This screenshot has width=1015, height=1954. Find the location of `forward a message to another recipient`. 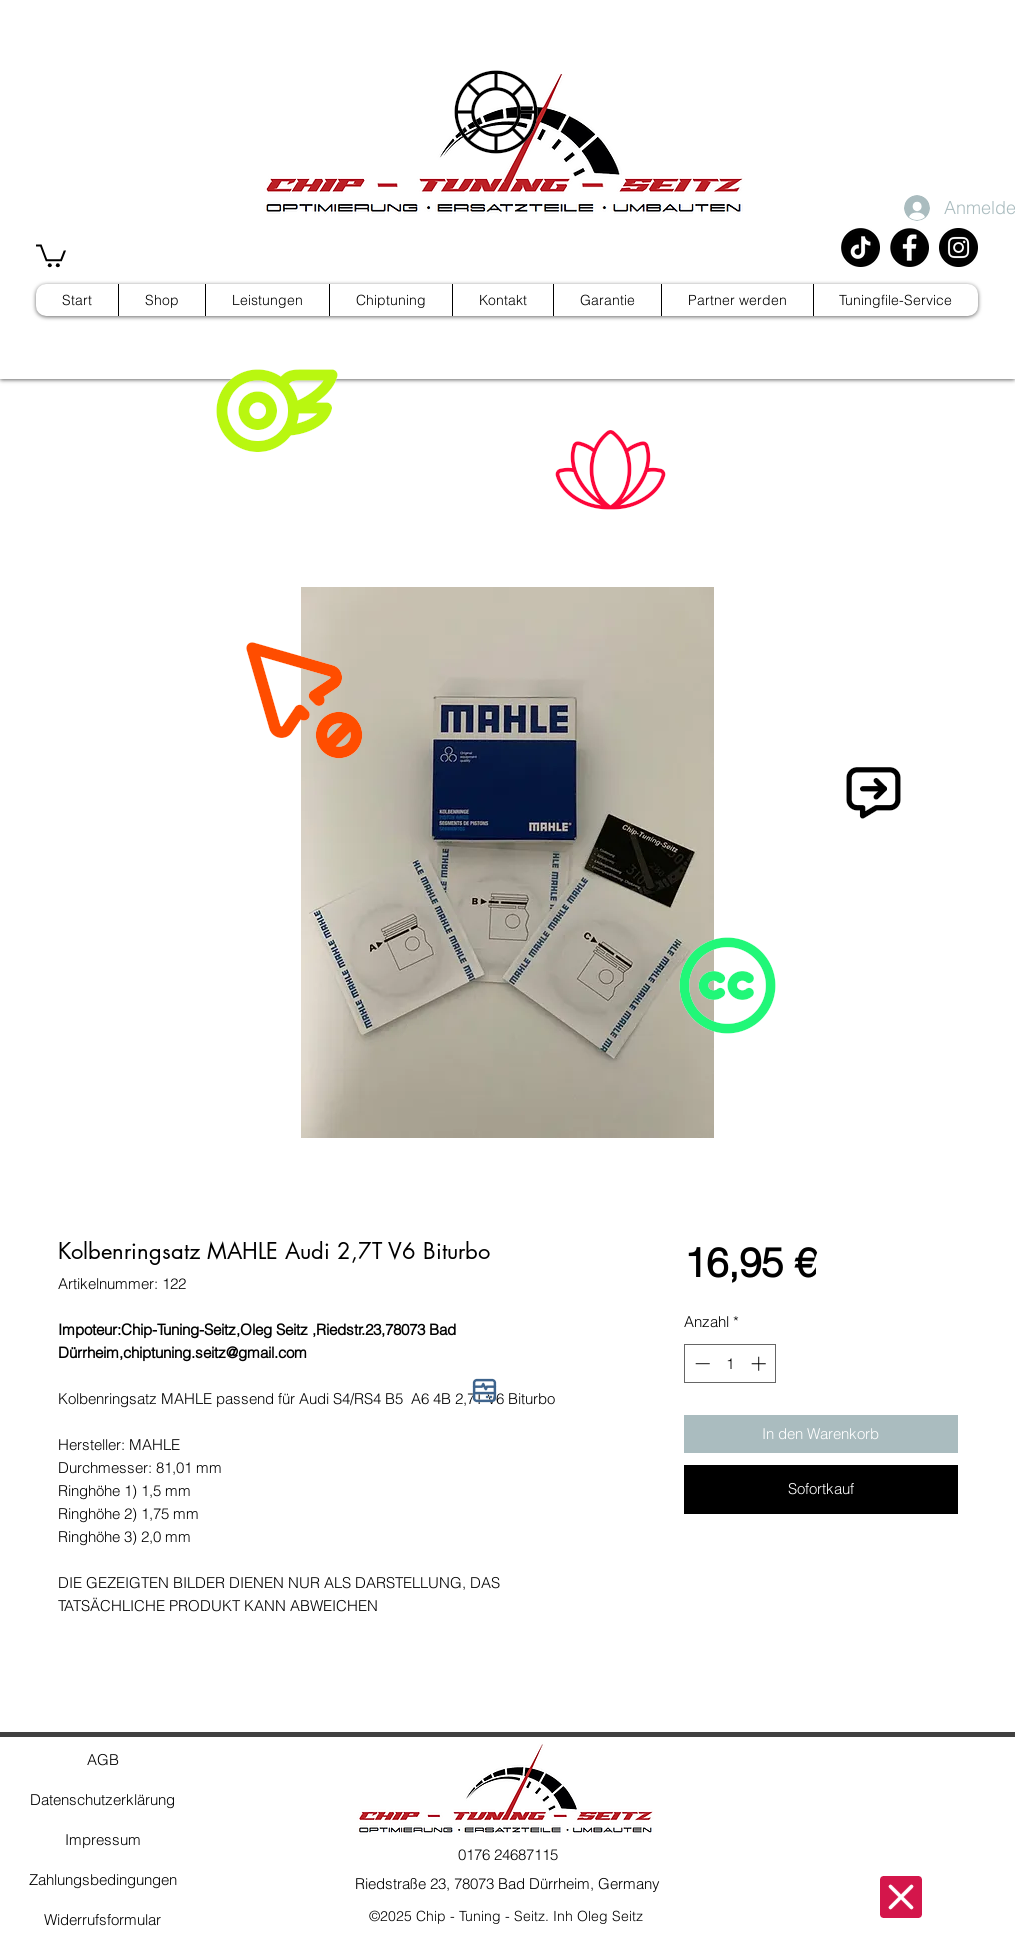

forward a message to another recipient is located at coordinates (873, 791).